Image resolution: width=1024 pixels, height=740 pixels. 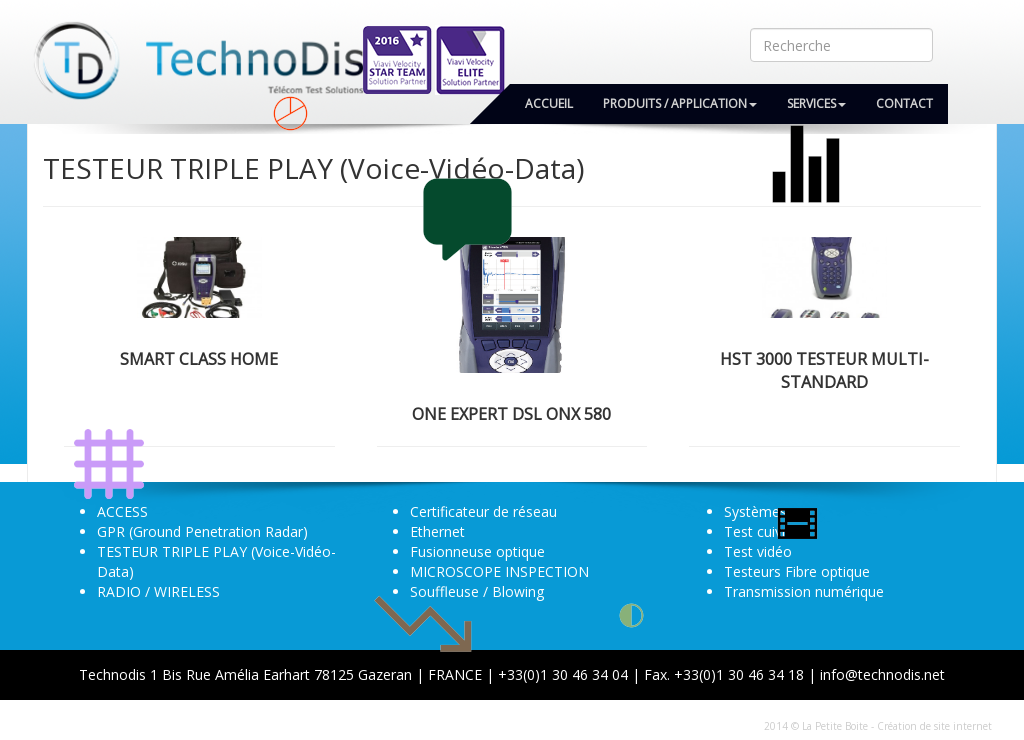 I want to click on view items in grid layout, so click(x=109, y=464).